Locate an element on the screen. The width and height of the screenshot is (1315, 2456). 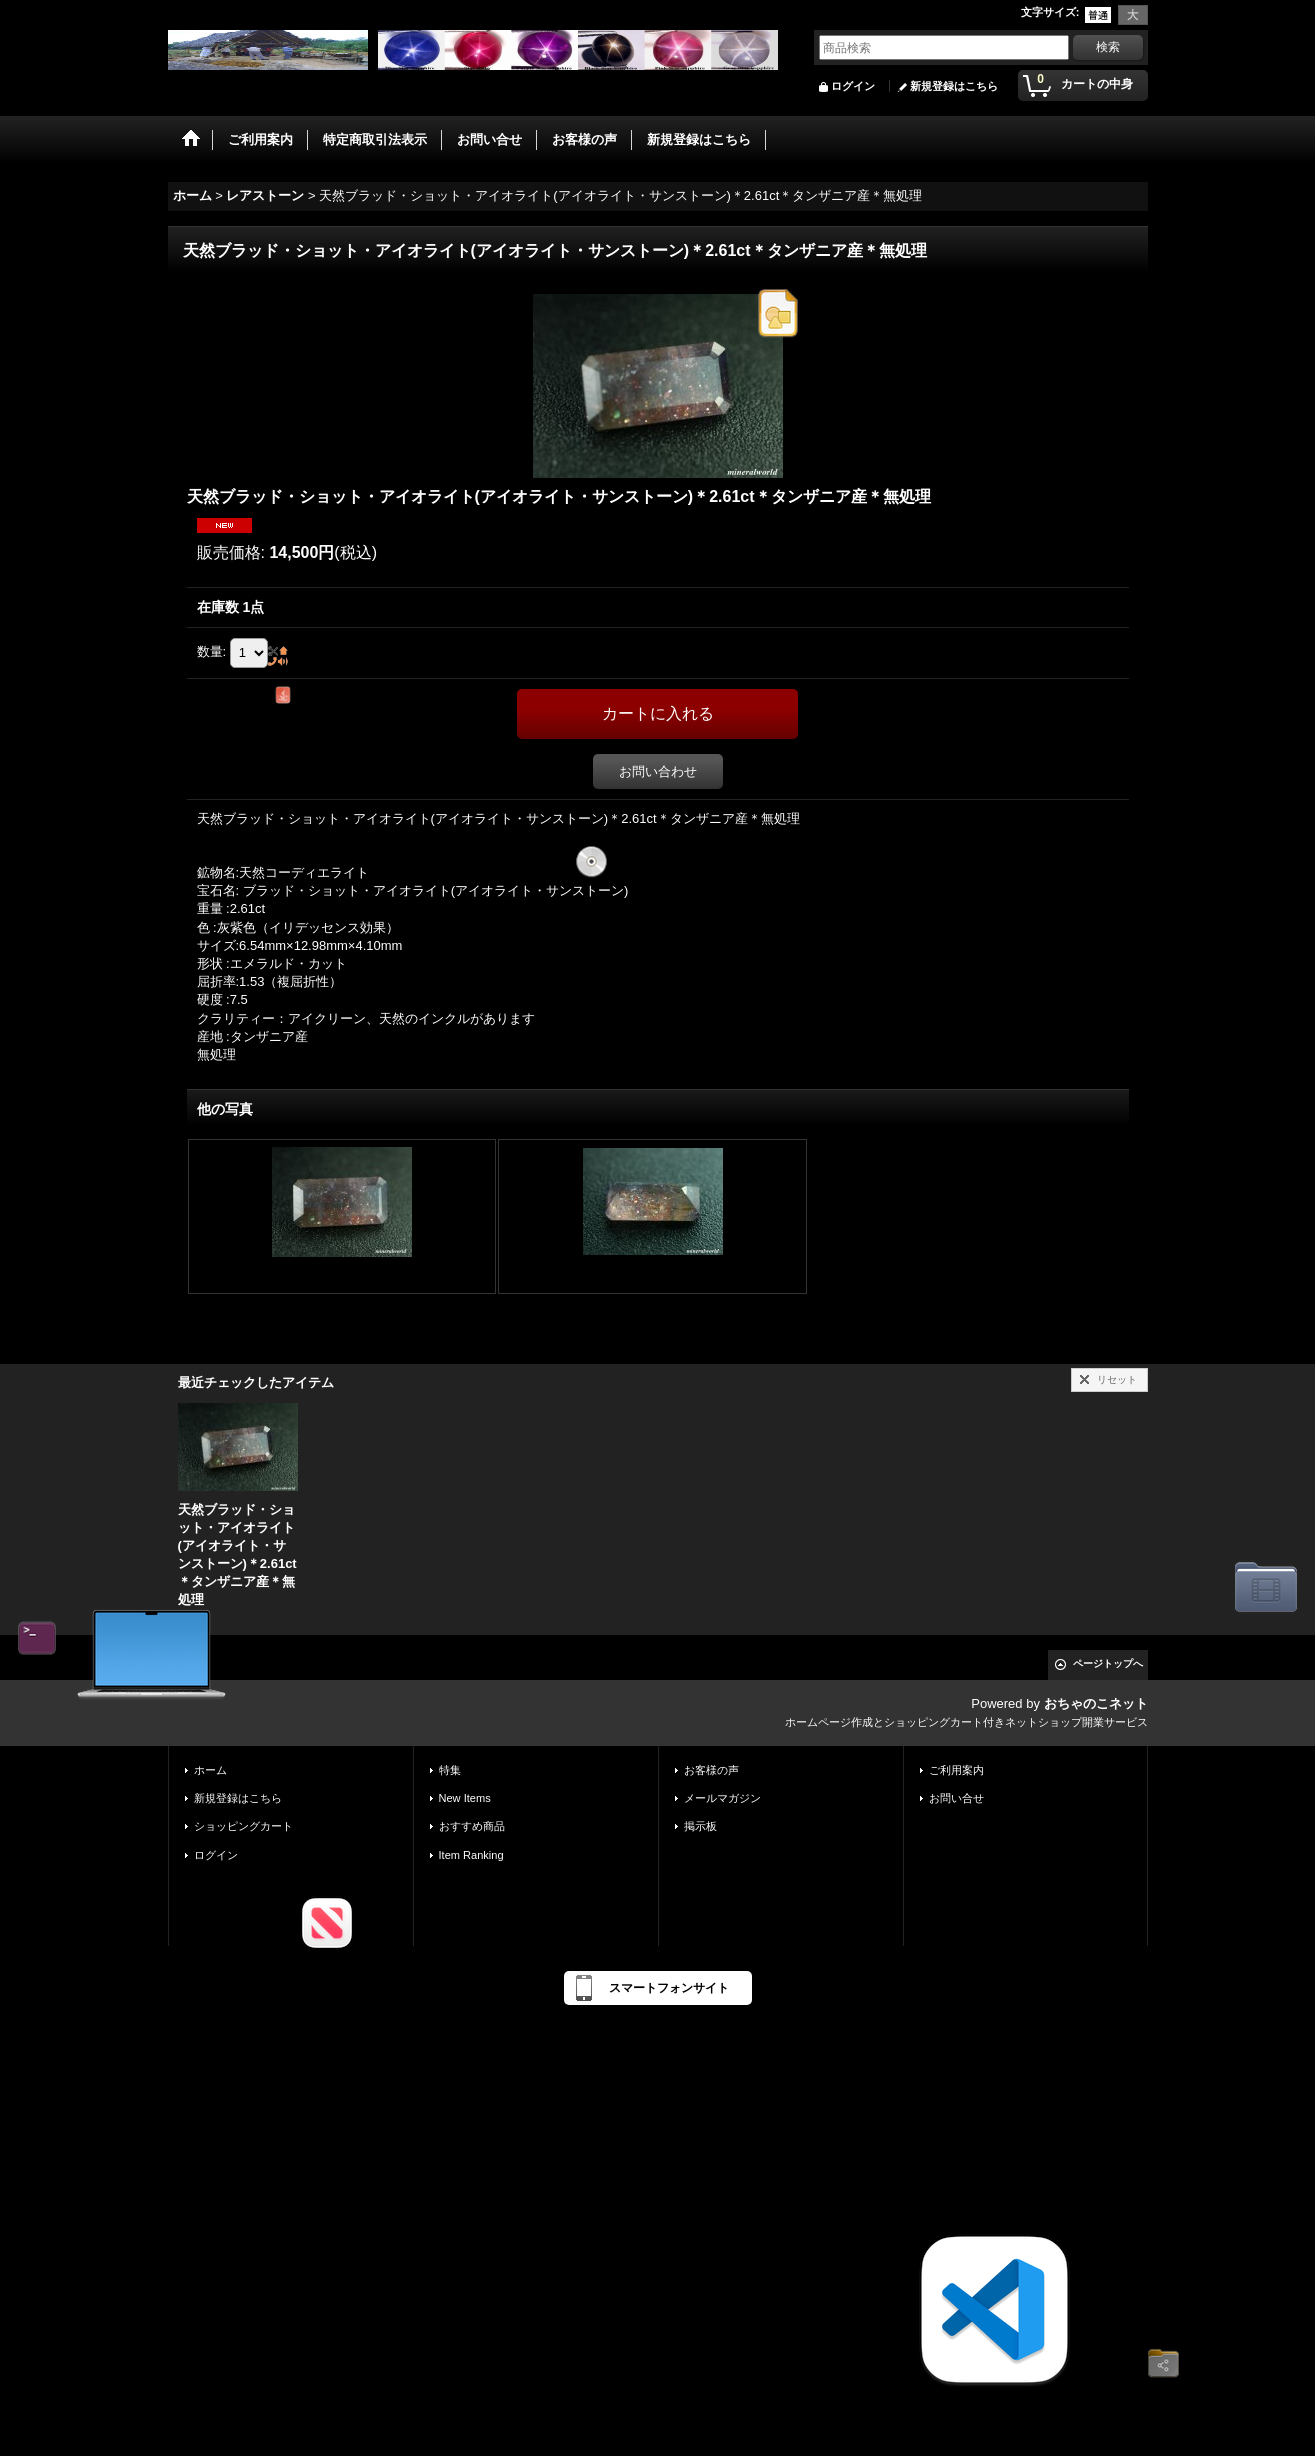
open your videos folder is located at coordinates (1266, 1587).